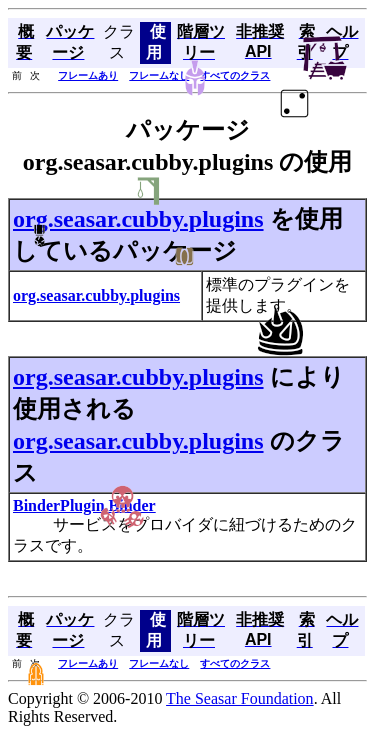  I want to click on indicates extreme danger or deadly hazard, so click(122, 507).